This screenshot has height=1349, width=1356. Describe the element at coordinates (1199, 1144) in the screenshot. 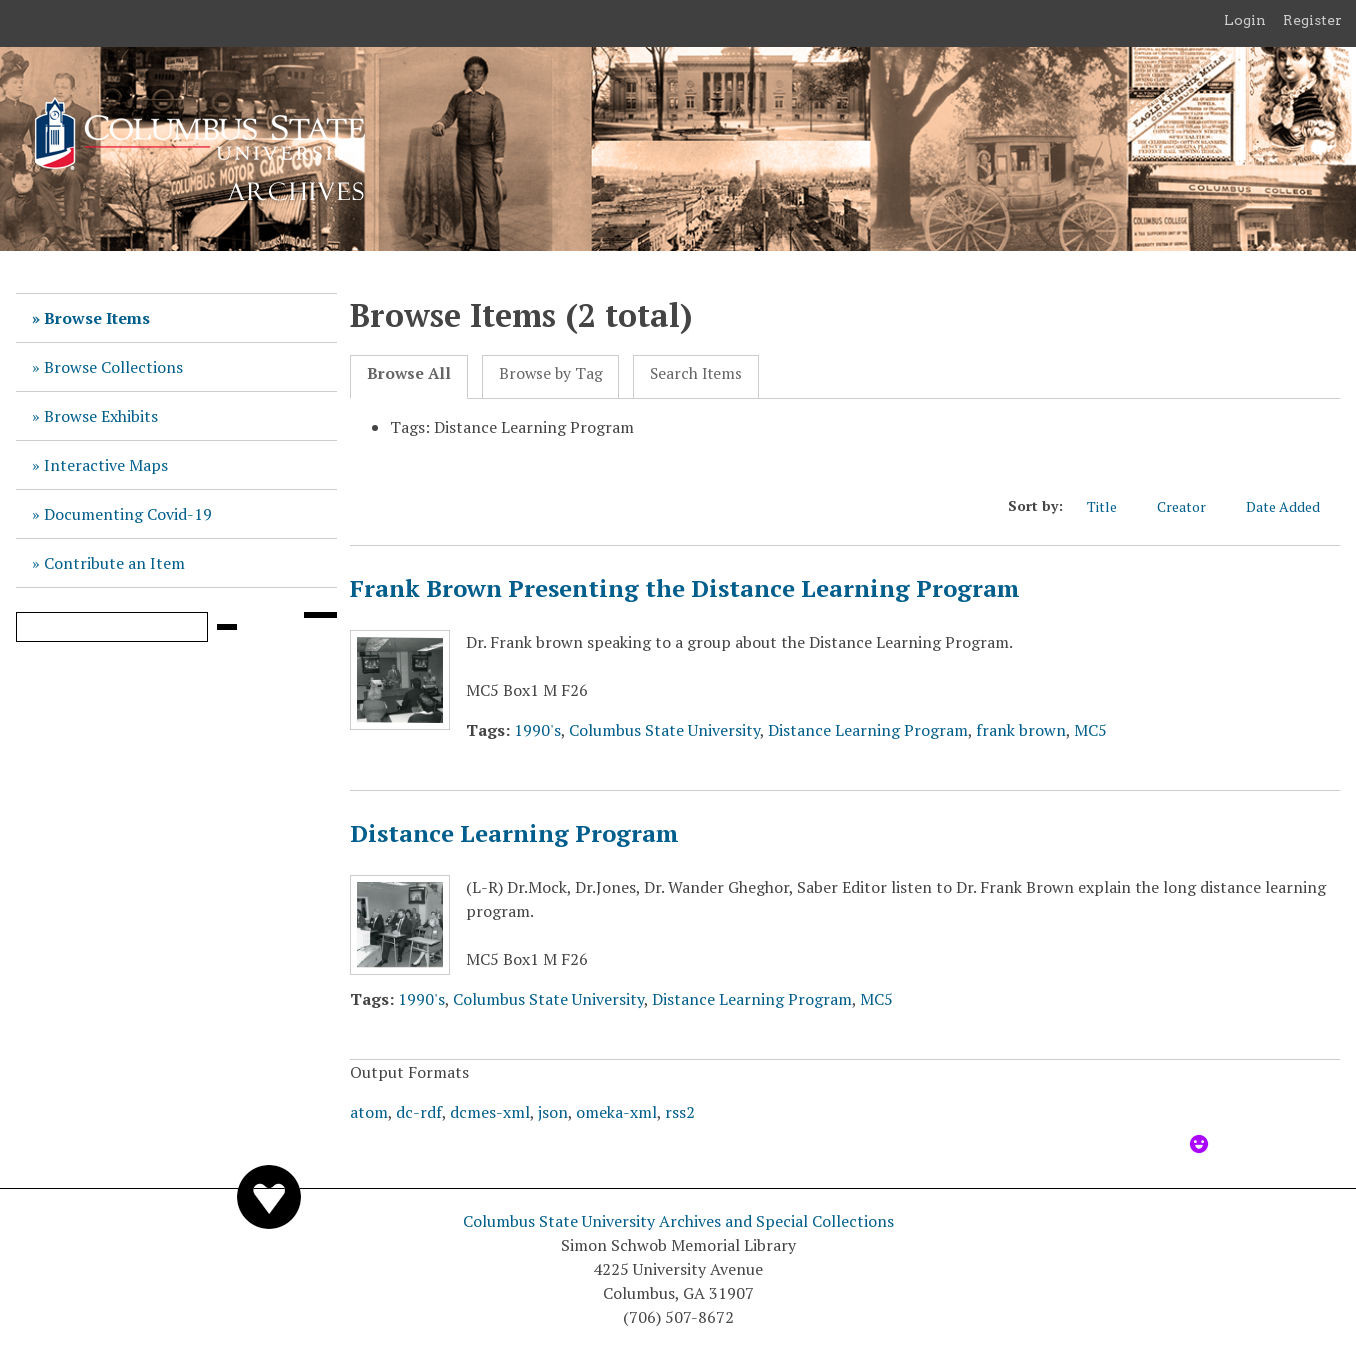

I see `add an emoji or reaction` at that location.